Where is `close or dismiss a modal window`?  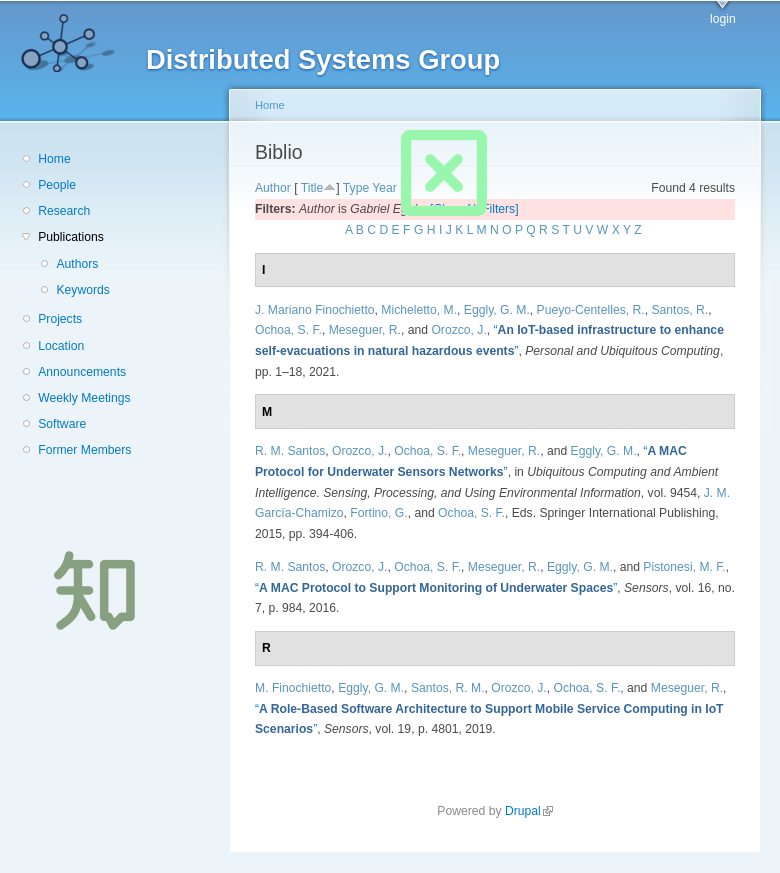 close or dismiss a modal window is located at coordinates (444, 173).